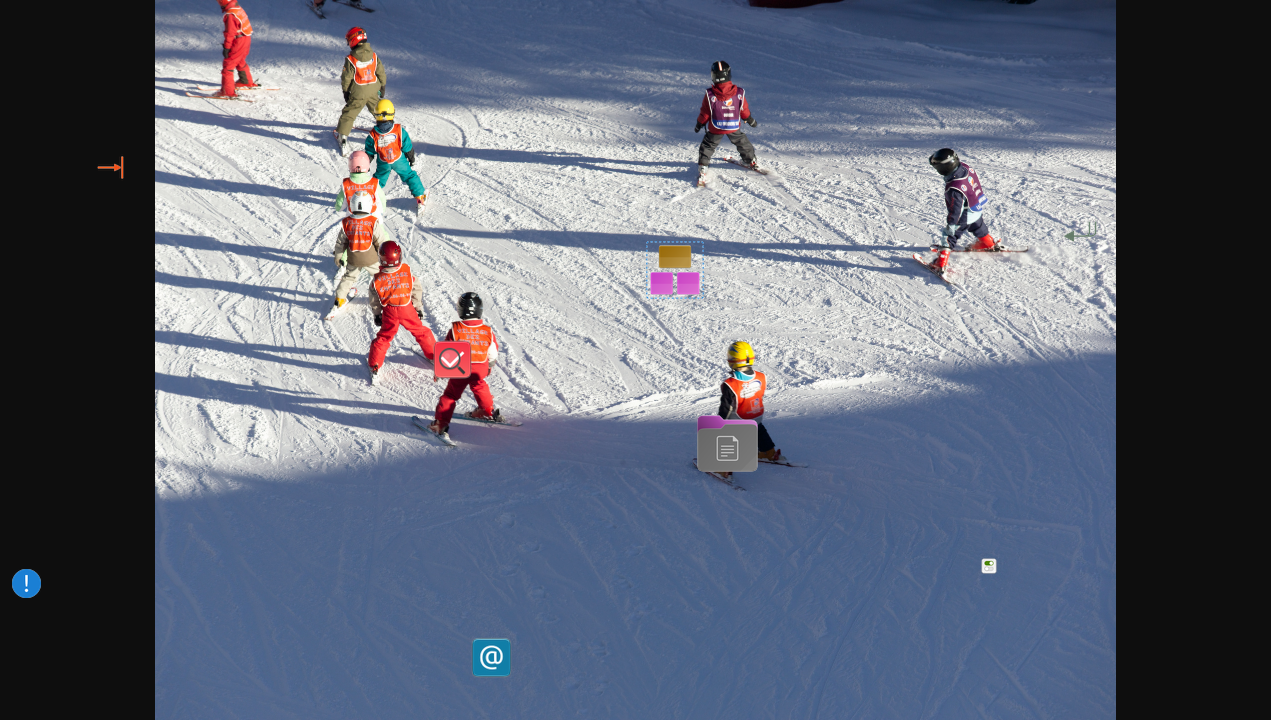  What do you see at coordinates (989, 566) in the screenshot?
I see `open unity tweak tool settings` at bounding box center [989, 566].